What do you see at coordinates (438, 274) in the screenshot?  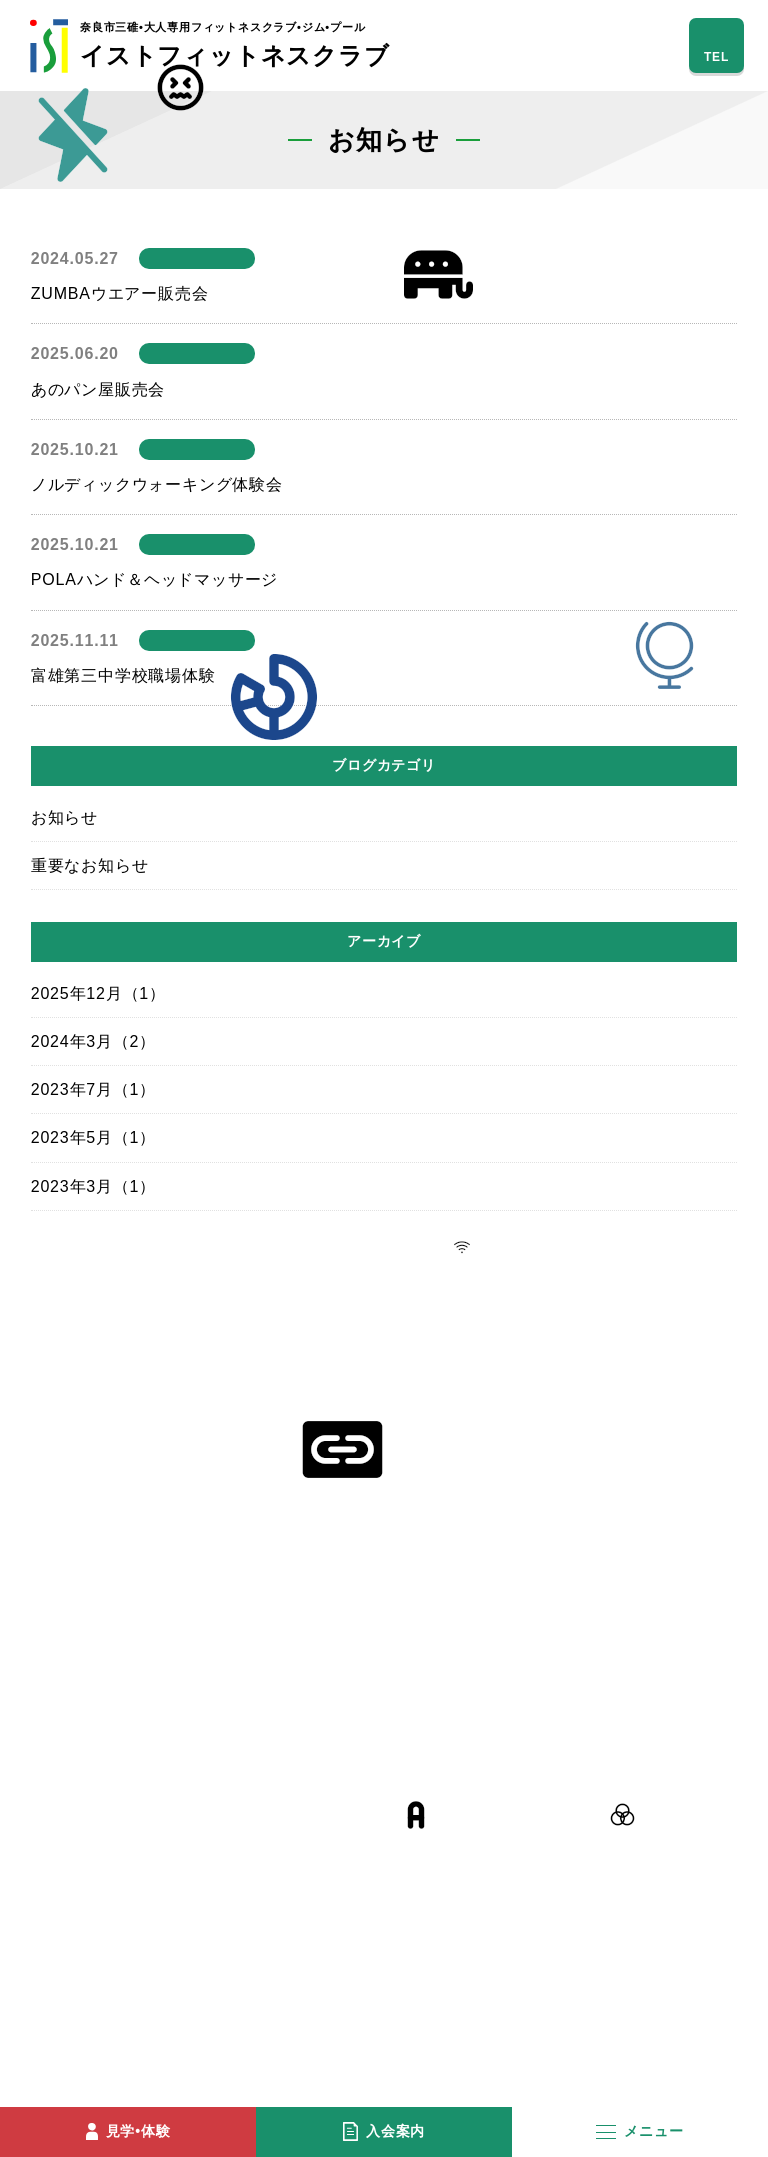 I see `indicates republican party affiliation` at bounding box center [438, 274].